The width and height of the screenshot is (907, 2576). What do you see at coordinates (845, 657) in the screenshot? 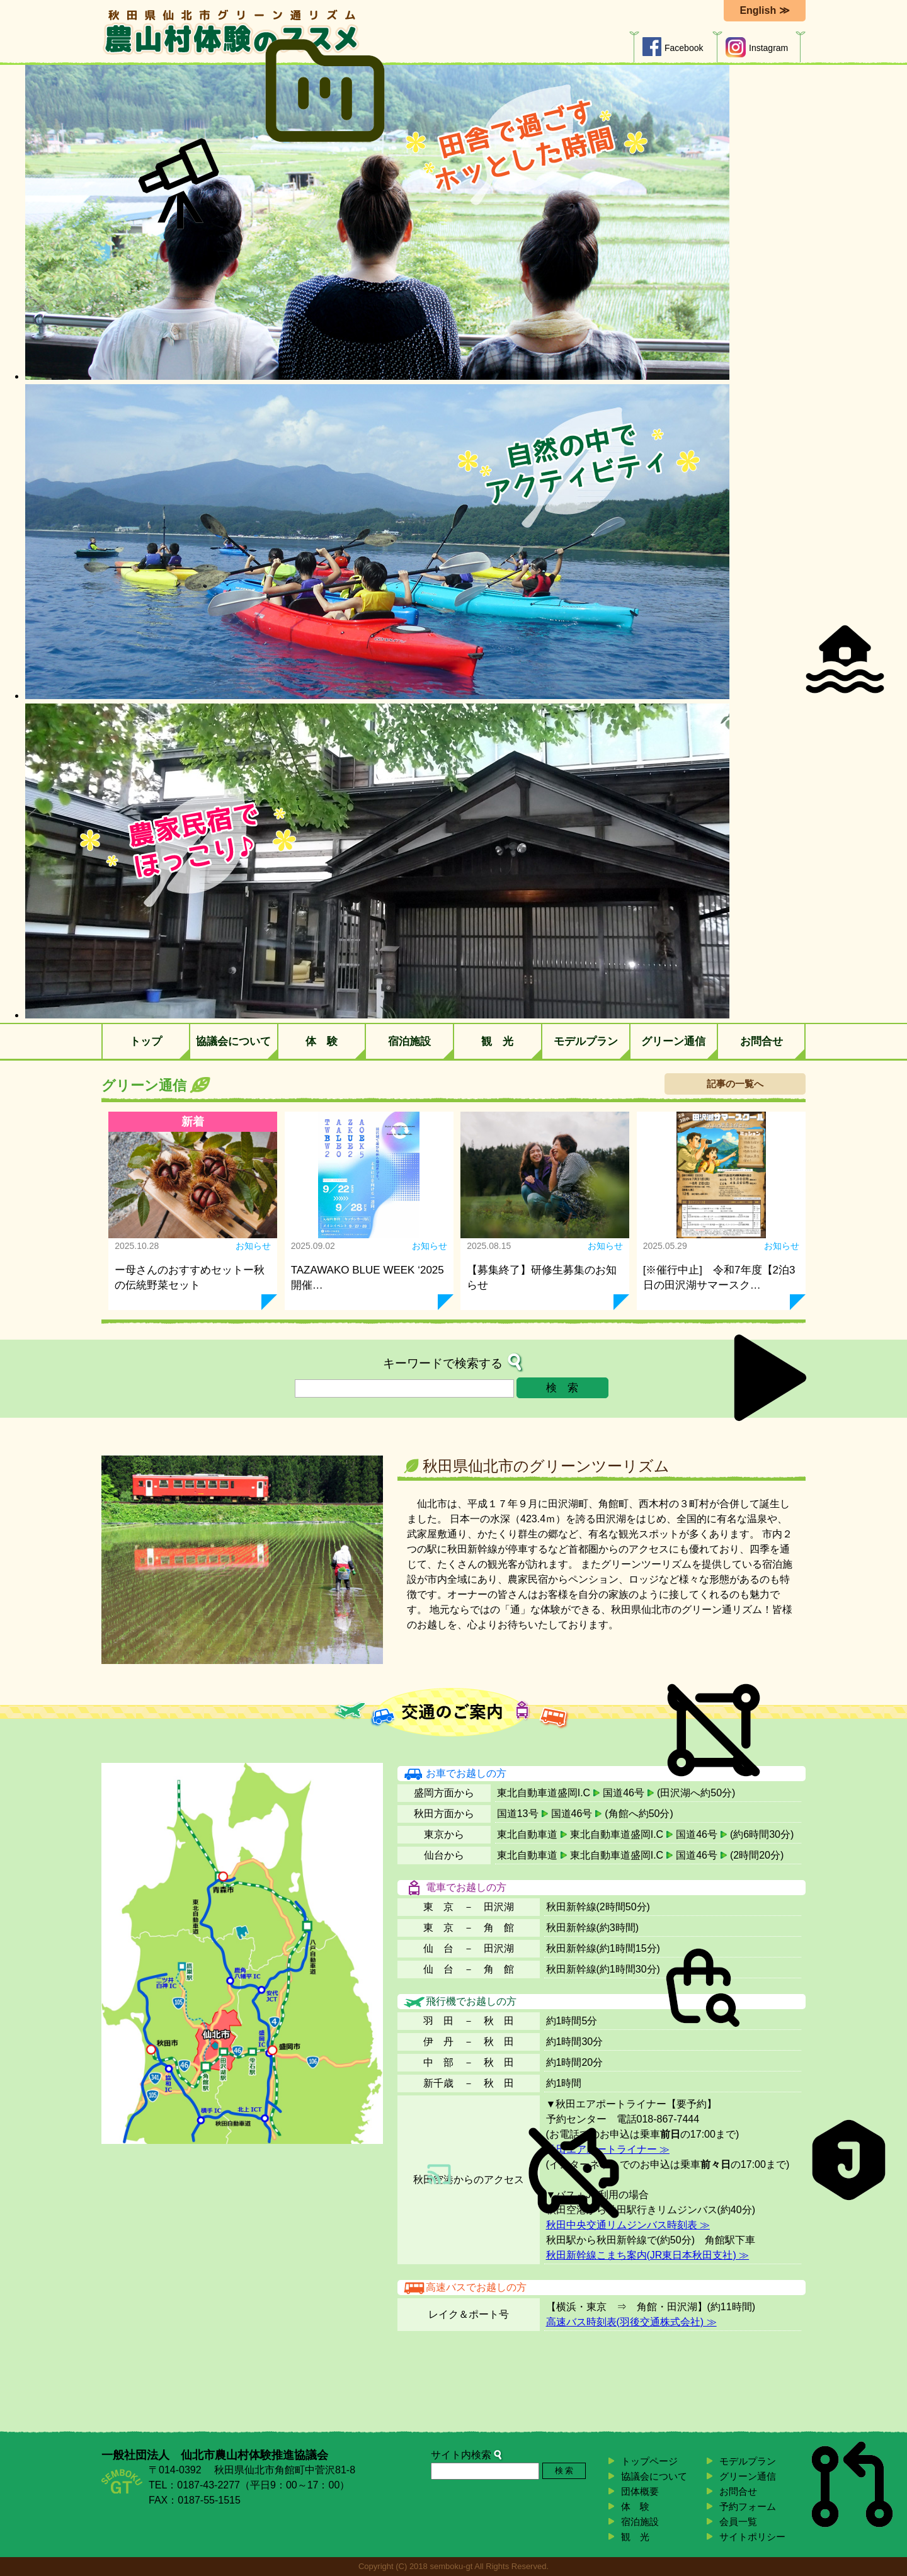
I see `indicates flood warning or water damage alert` at bounding box center [845, 657].